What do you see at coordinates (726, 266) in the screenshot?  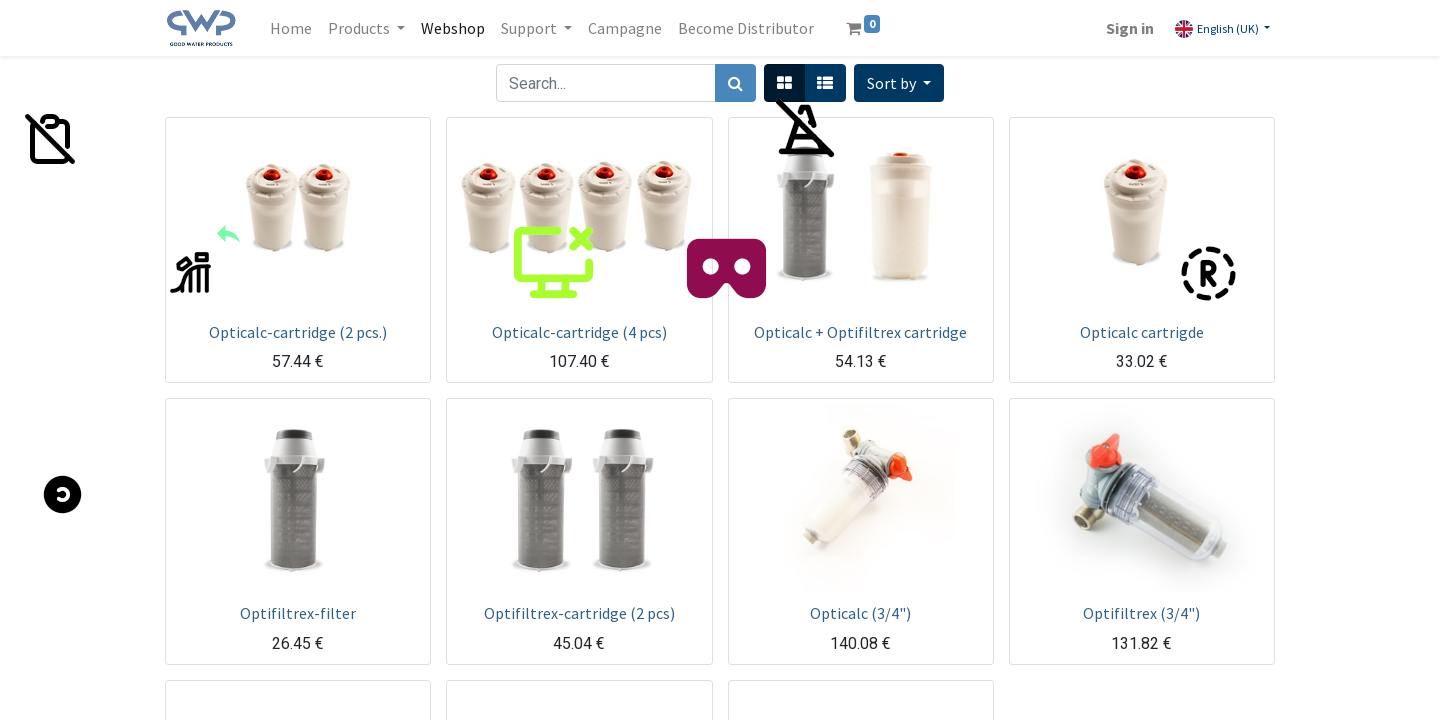 I see `access virtual reality or VR mode` at bounding box center [726, 266].